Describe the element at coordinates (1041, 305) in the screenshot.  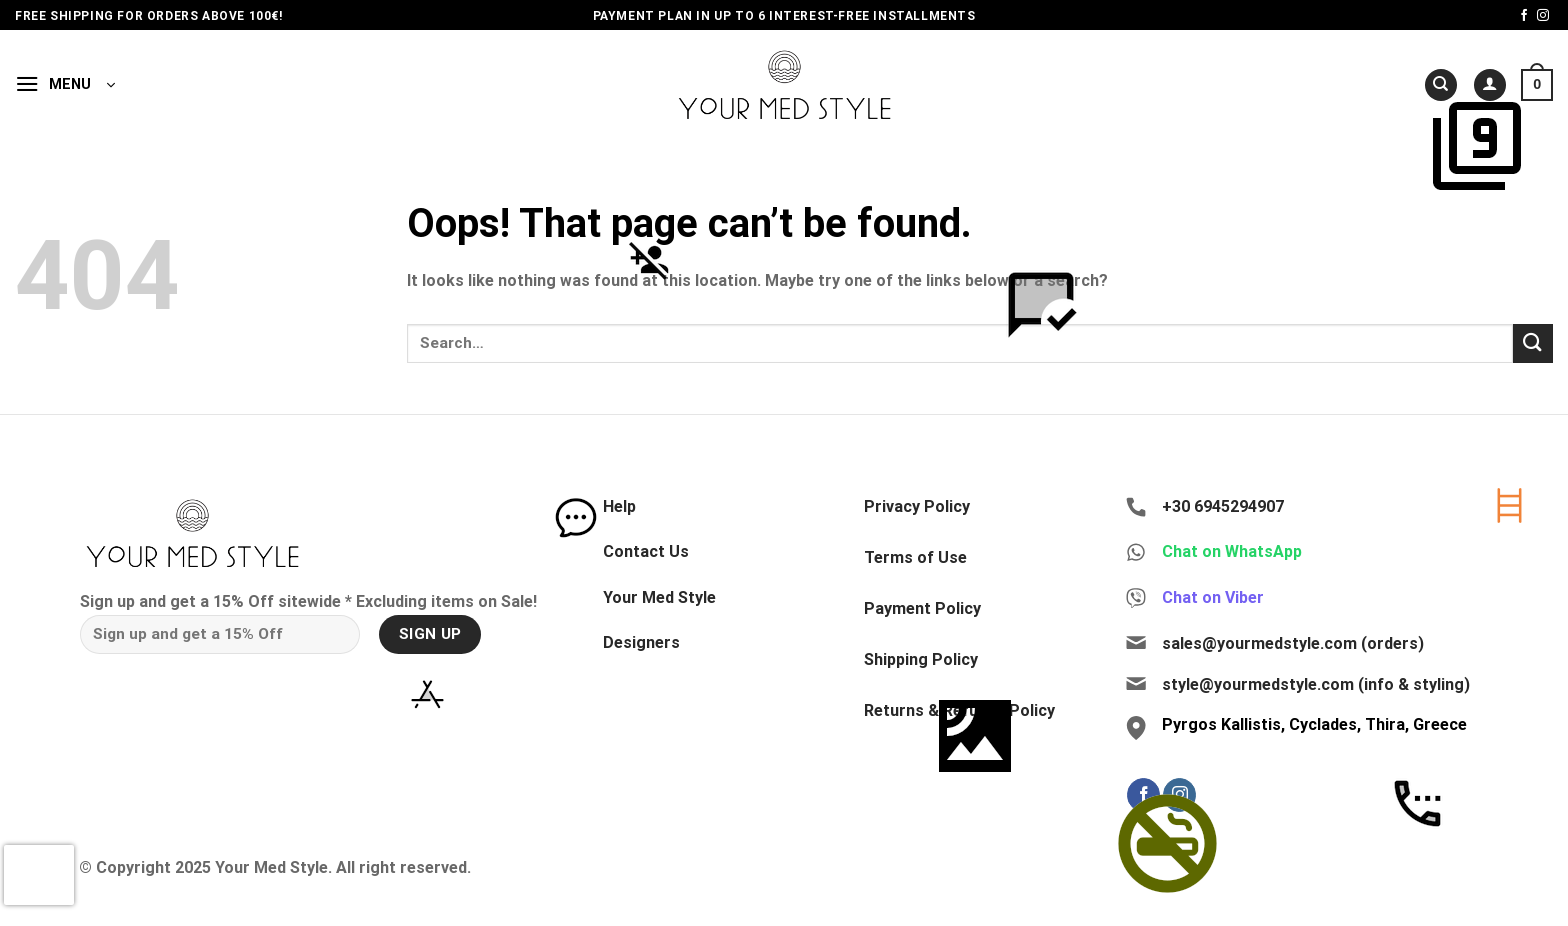
I see `mark a conversation as read` at that location.